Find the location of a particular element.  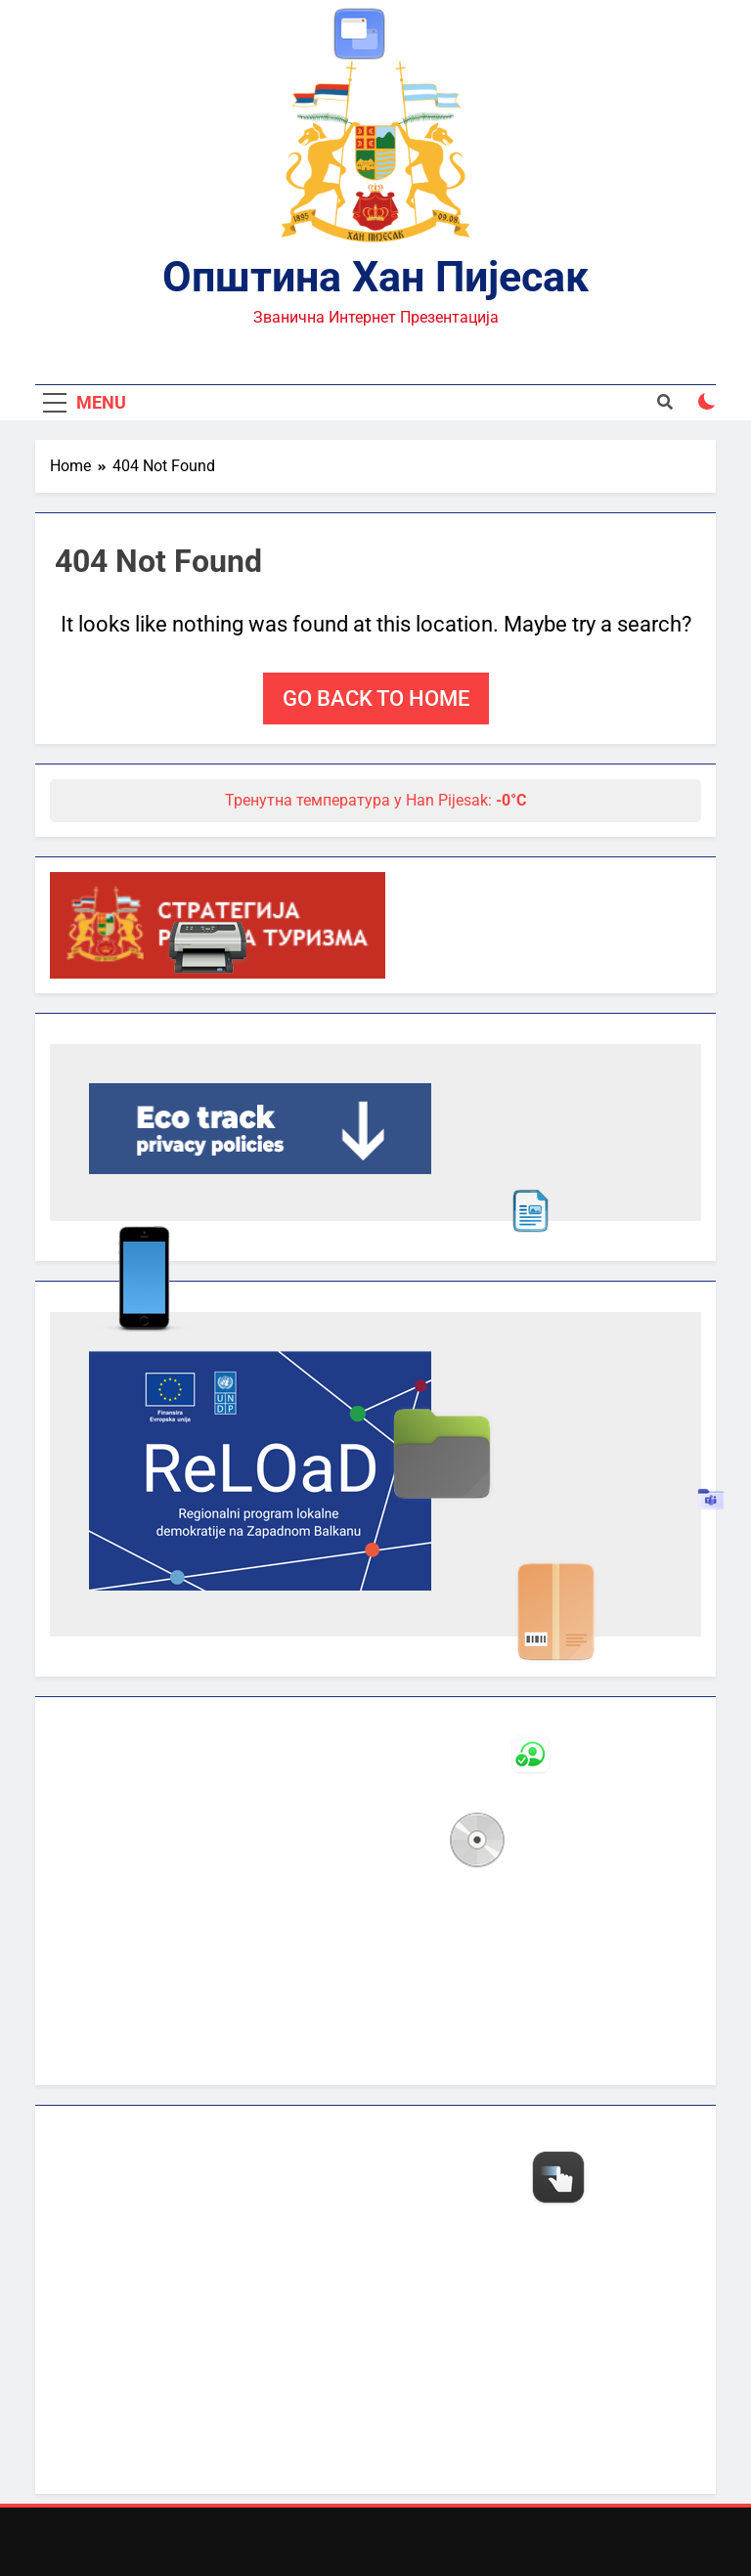

open folder containing files is located at coordinates (442, 1454).